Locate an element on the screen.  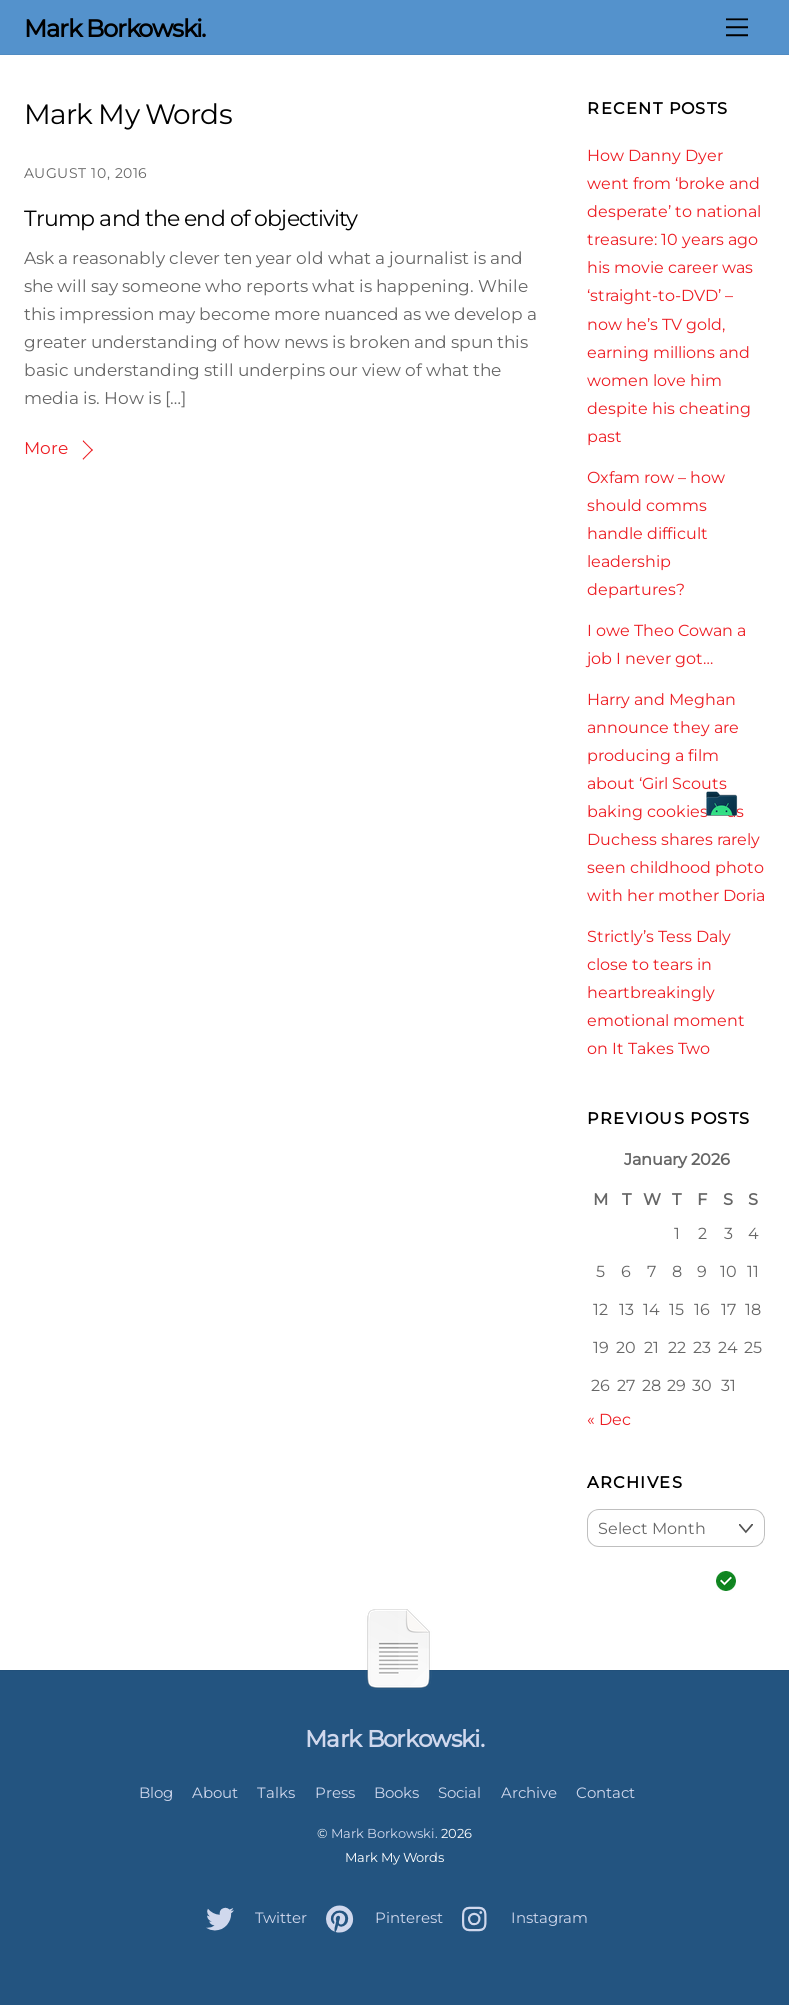
open a text document is located at coordinates (398, 1648).